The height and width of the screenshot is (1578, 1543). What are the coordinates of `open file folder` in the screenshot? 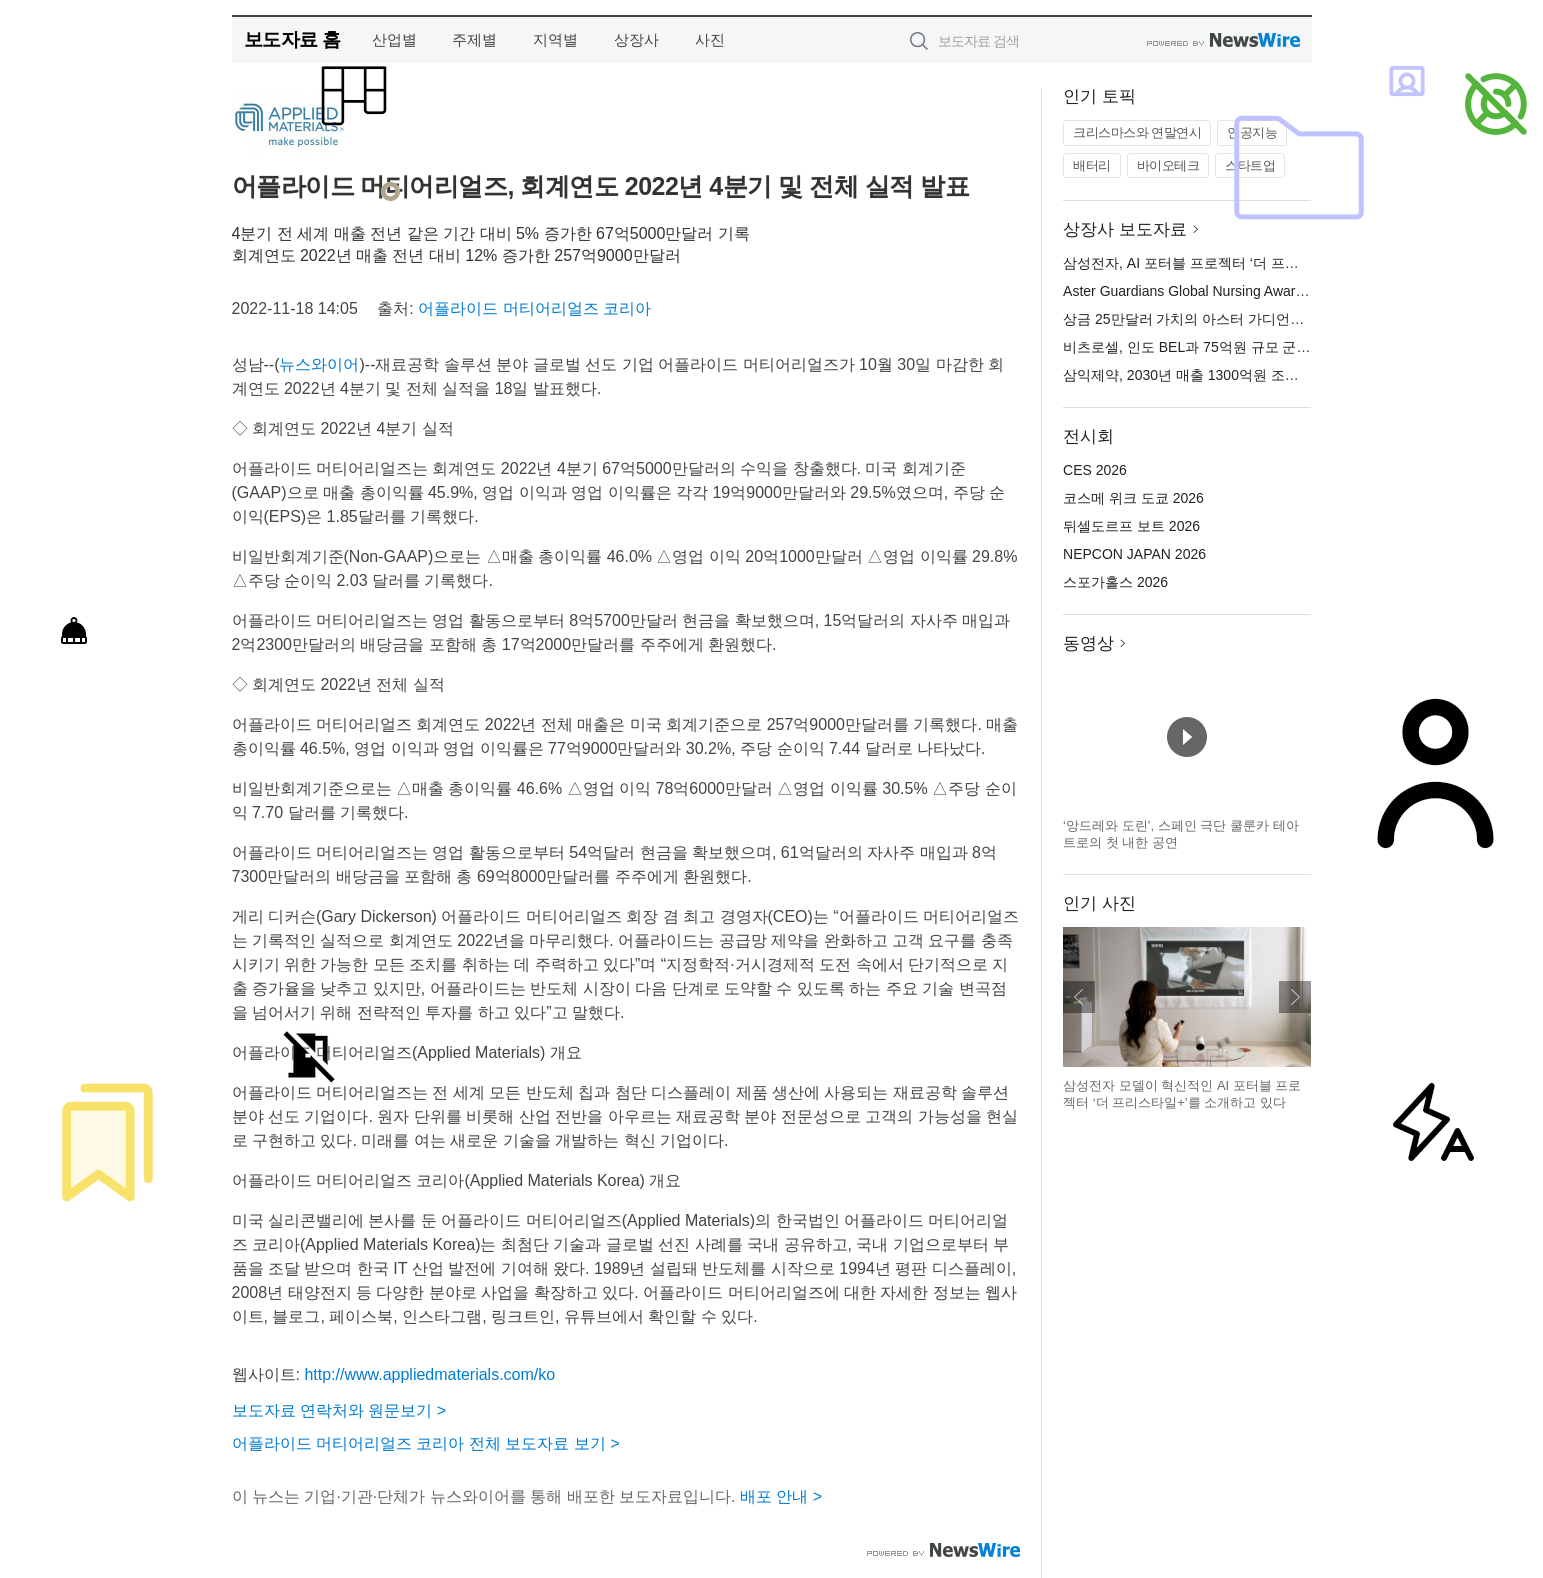 It's located at (1299, 165).